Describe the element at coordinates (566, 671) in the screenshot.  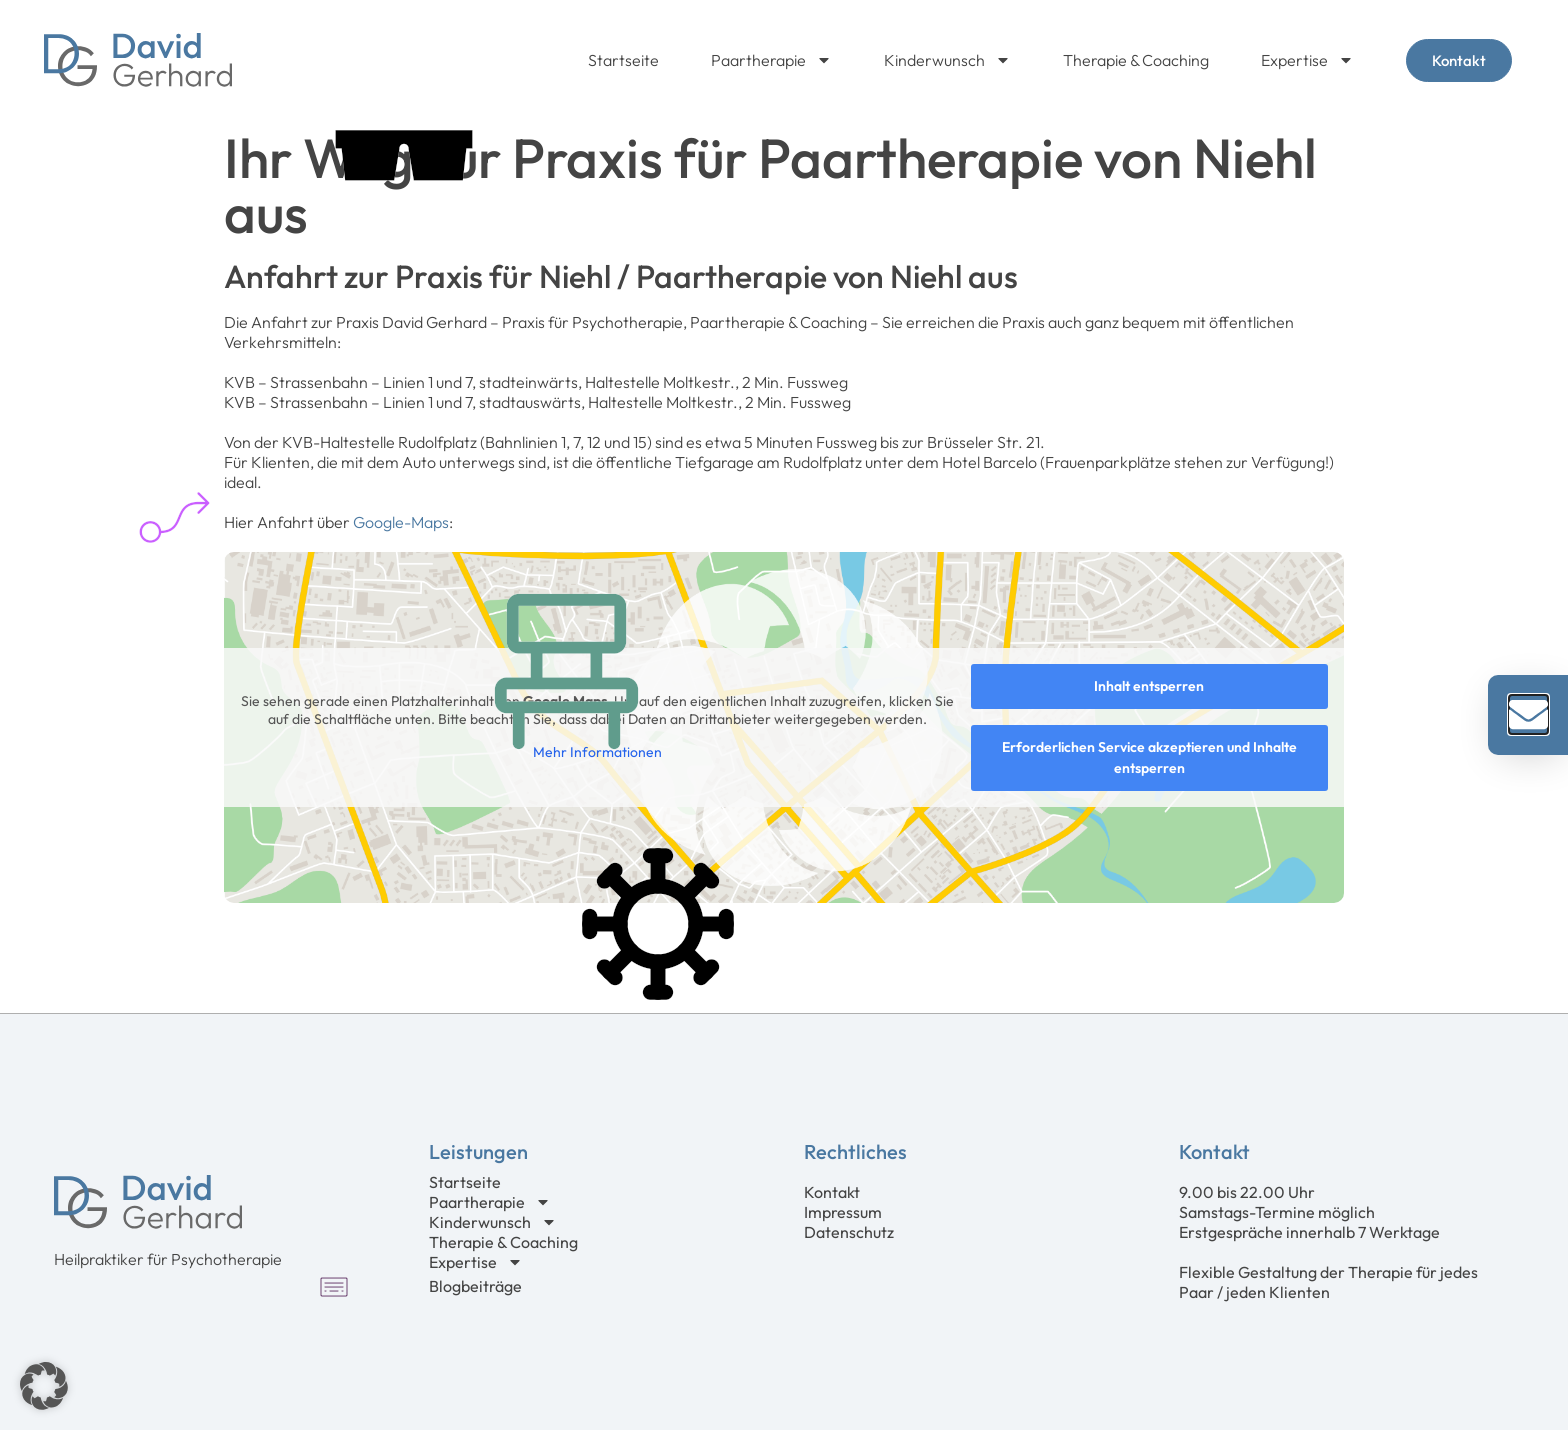
I see `browse furniture or seating options` at that location.